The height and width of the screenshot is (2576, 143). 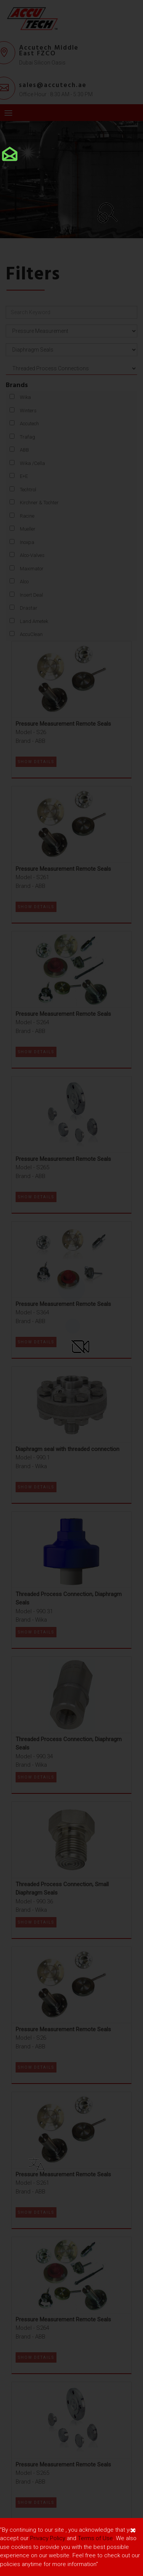 What do you see at coordinates (10, 154) in the screenshot?
I see `view opened or read mail` at bounding box center [10, 154].